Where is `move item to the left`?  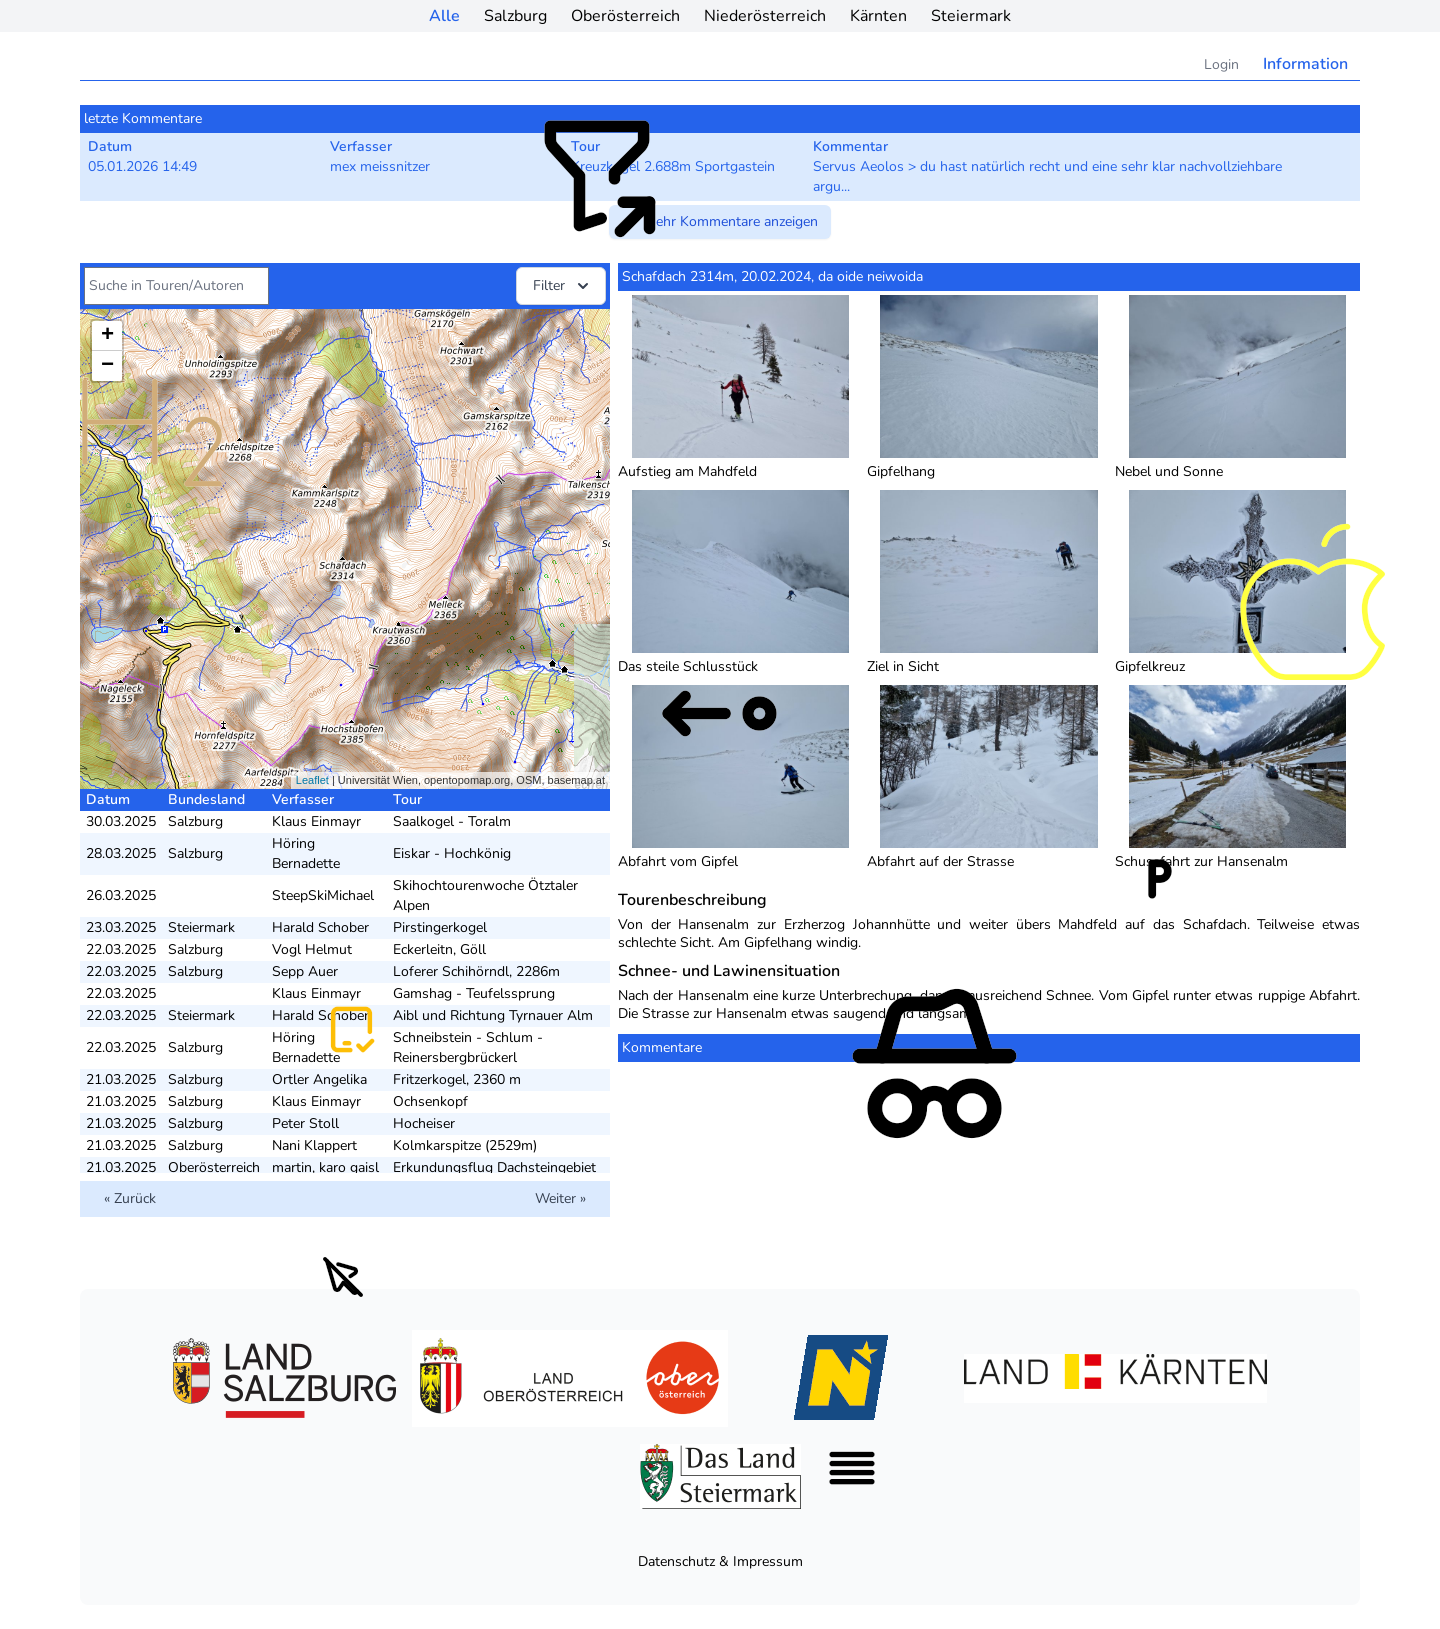 move item to the left is located at coordinates (719, 713).